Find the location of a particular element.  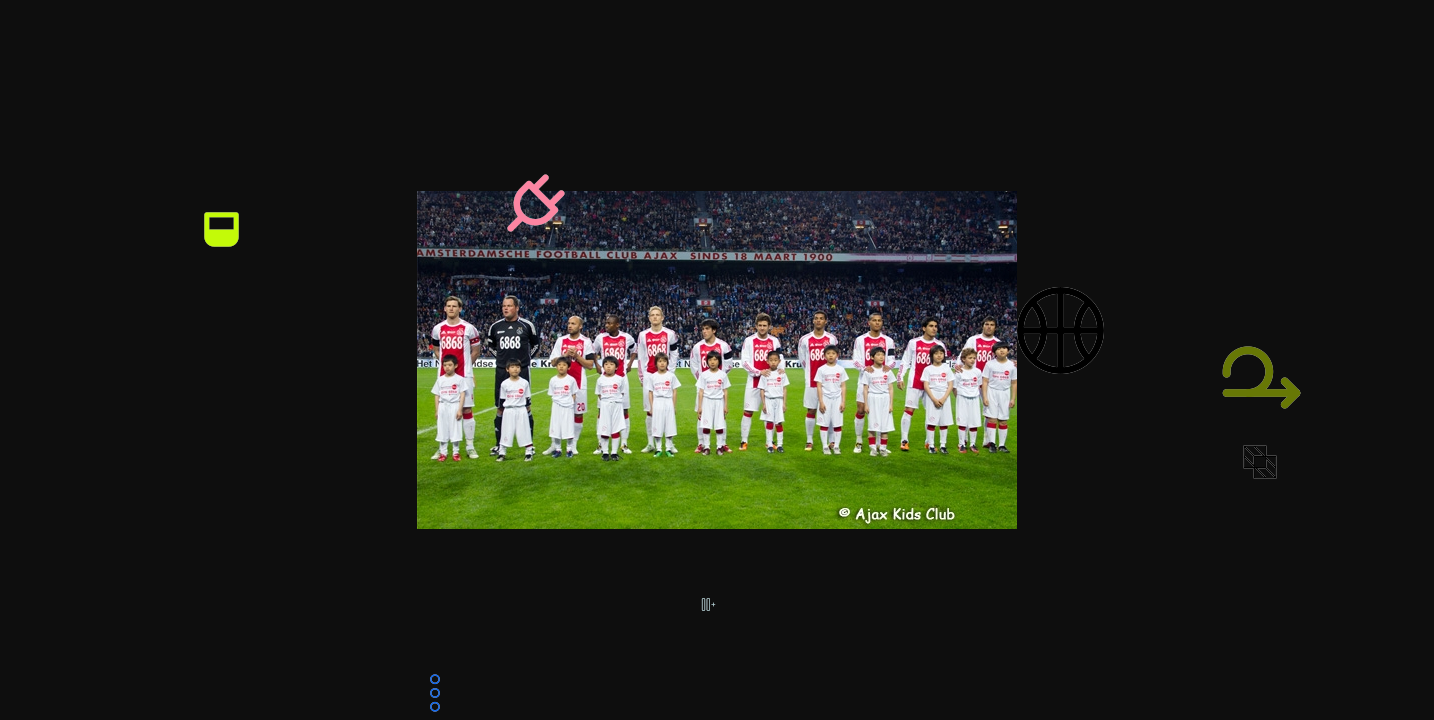

view drink or beverage options is located at coordinates (221, 229).